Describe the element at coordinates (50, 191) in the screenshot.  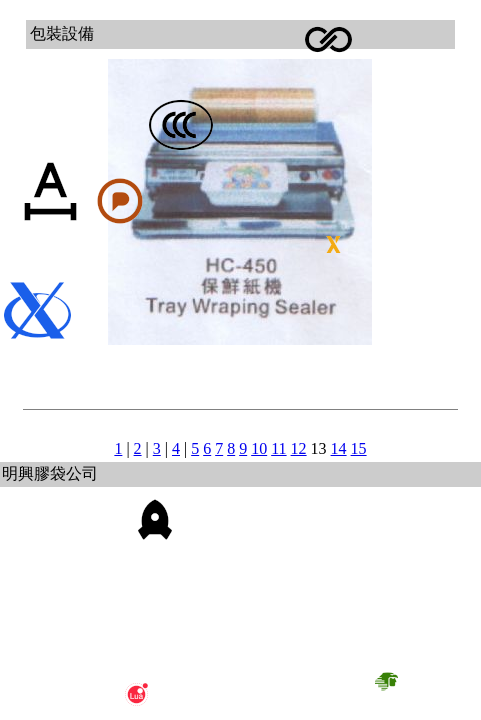
I see `adjust letter spacing in text` at that location.